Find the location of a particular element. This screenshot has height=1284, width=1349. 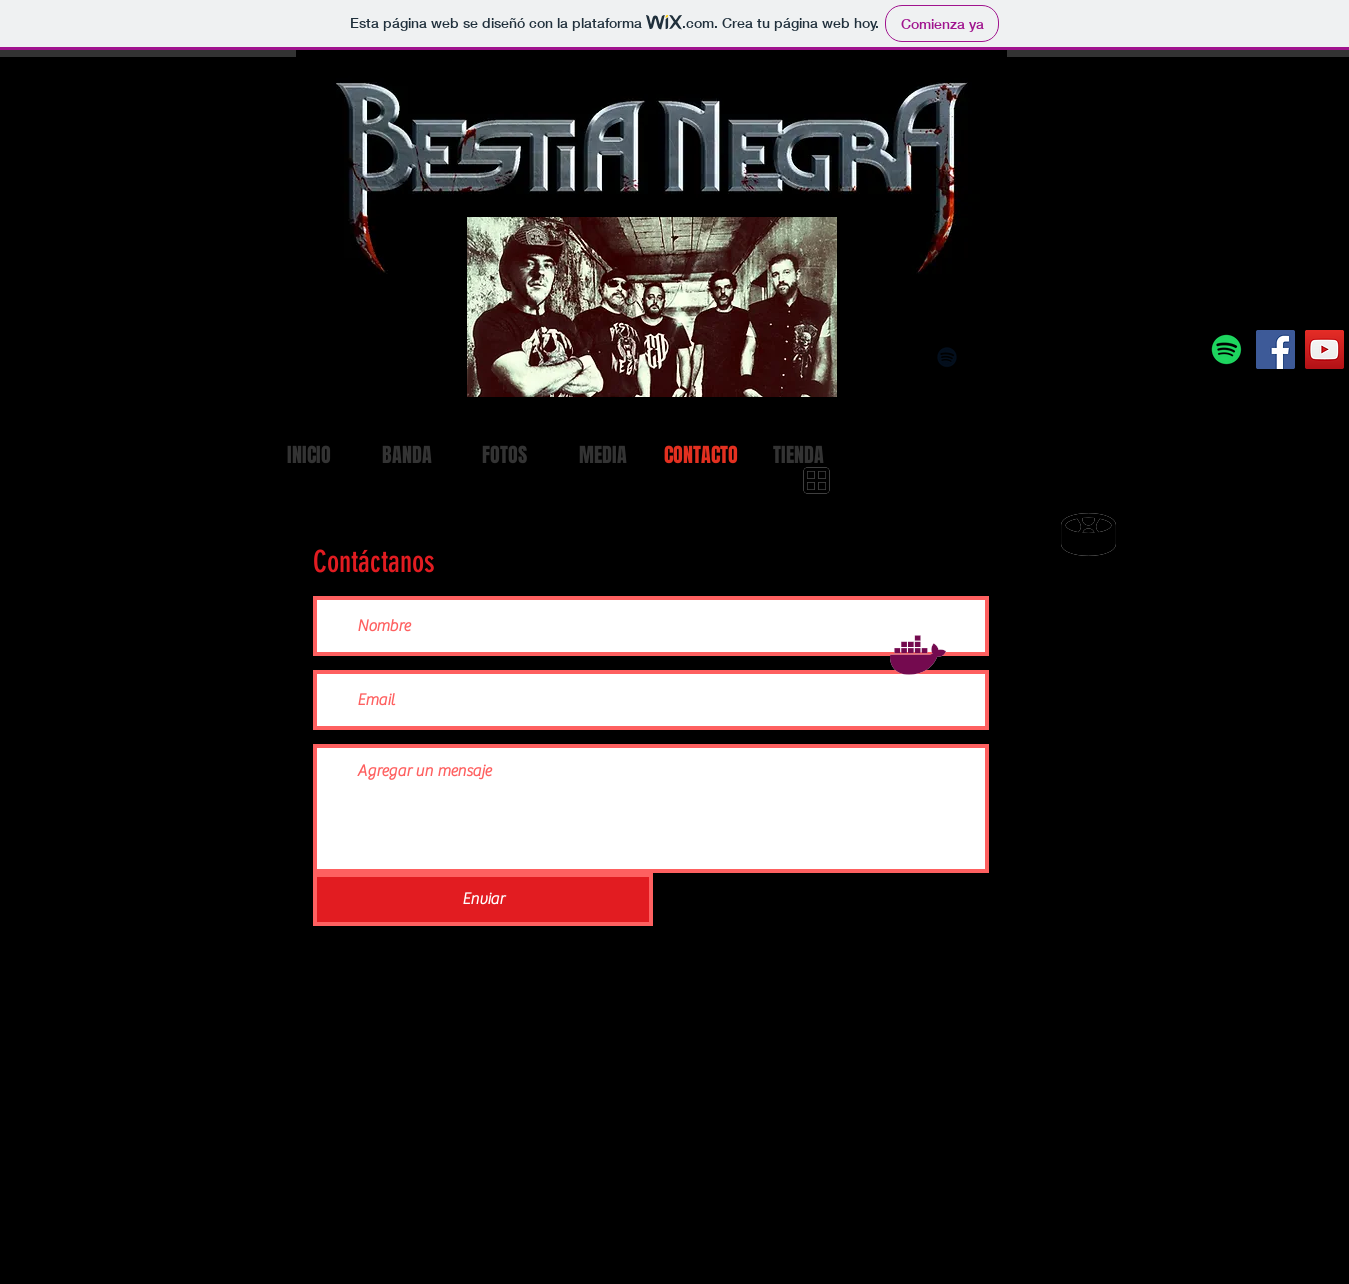

access steel drum or percussion sounds is located at coordinates (1088, 534).